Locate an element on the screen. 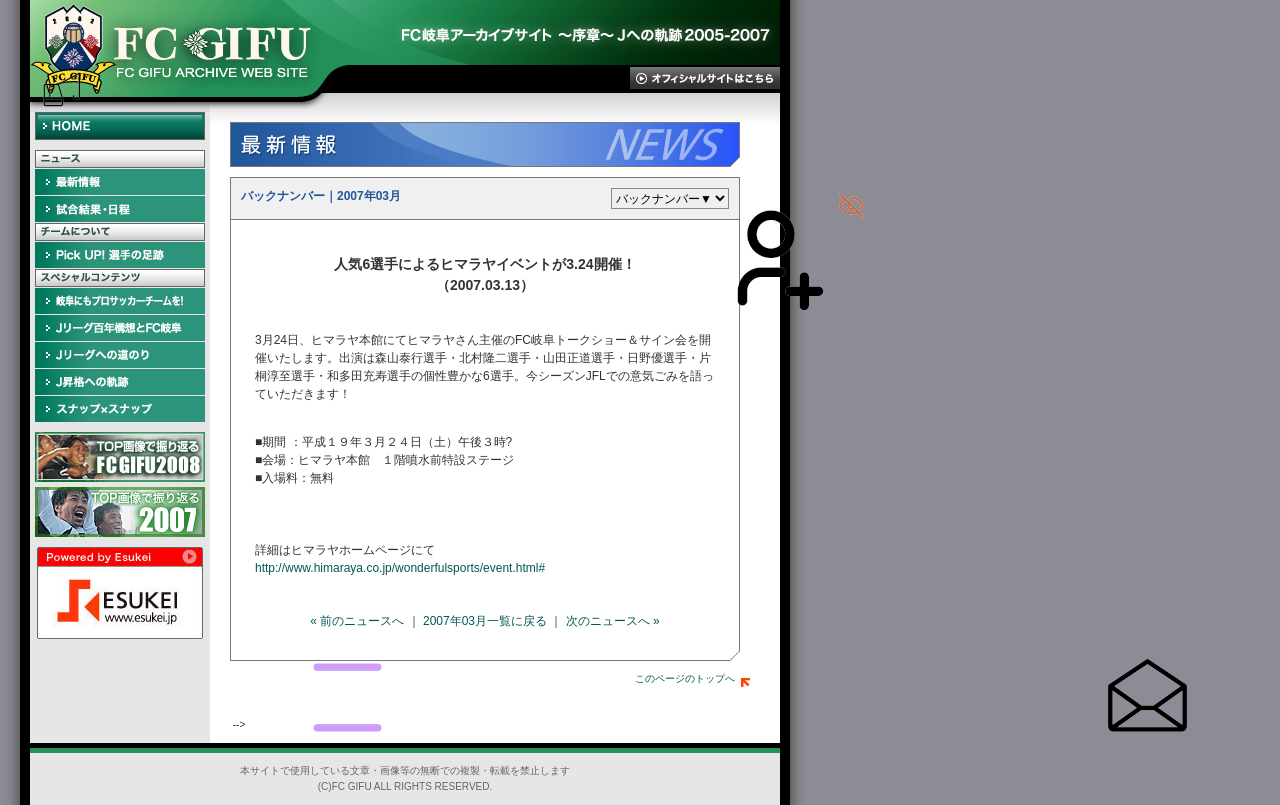  add a new contact or friend is located at coordinates (771, 258).